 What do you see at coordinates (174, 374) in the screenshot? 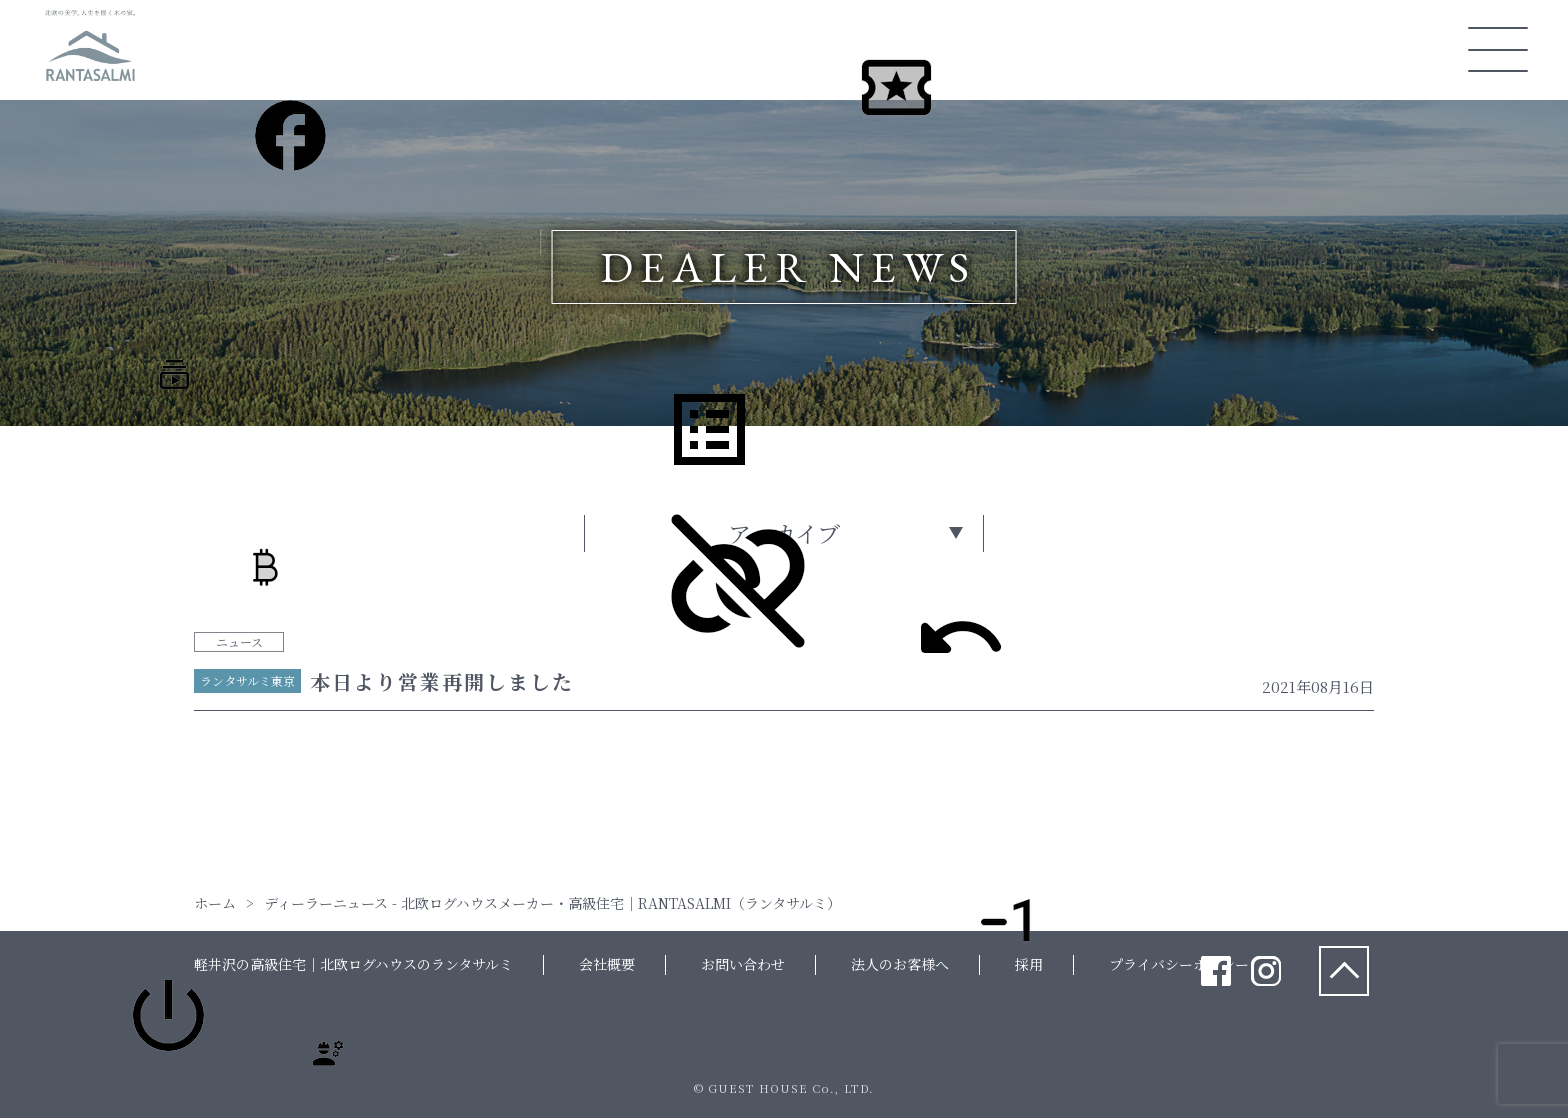
I see `view your subscriptions` at bounding box center [174, 374].